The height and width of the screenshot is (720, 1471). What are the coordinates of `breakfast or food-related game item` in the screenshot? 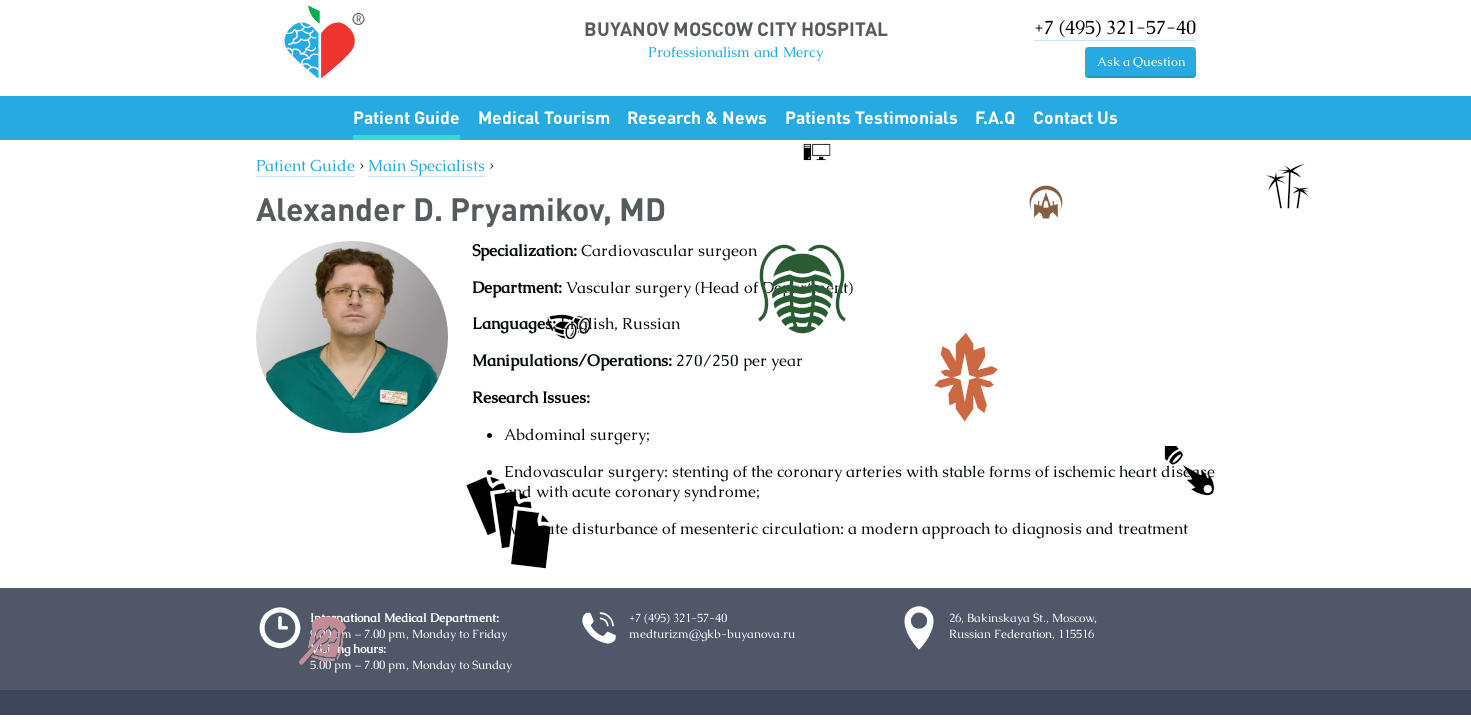 It's located at (322, 640).